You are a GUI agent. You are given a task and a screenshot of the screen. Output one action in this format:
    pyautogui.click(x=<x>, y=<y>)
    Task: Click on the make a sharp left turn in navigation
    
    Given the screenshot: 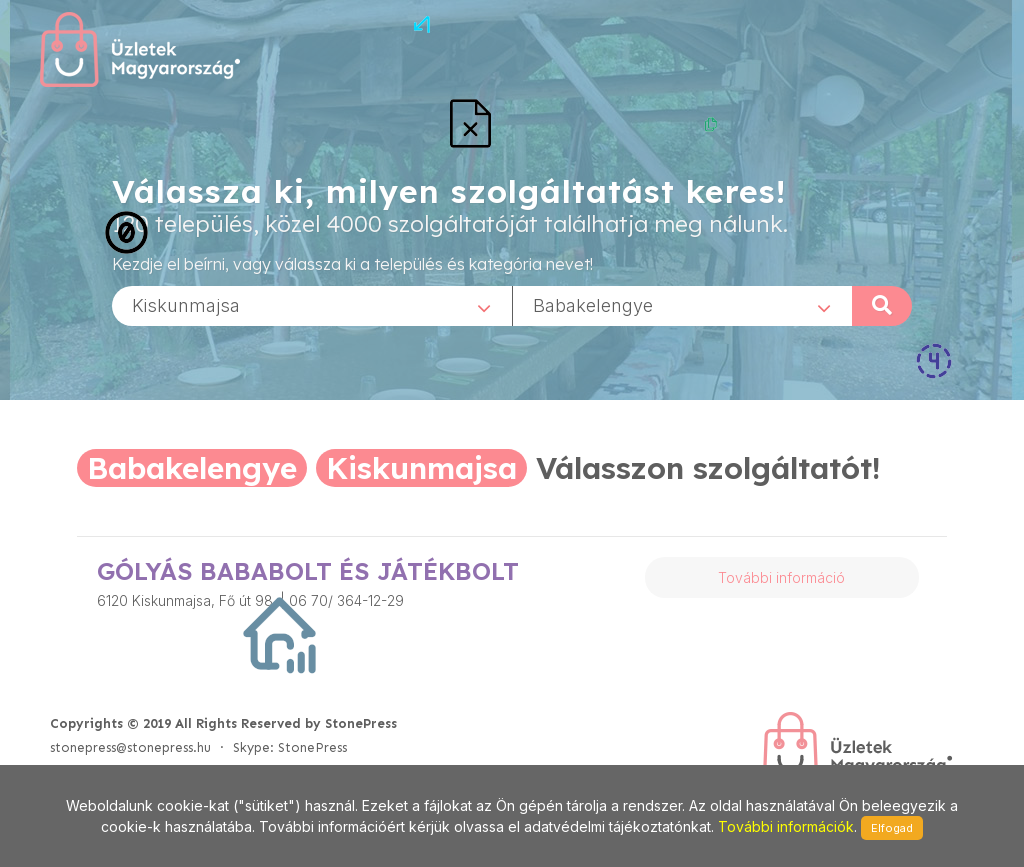 What is the action you would take?
    pyautogui.click(x=422, y=24)
    